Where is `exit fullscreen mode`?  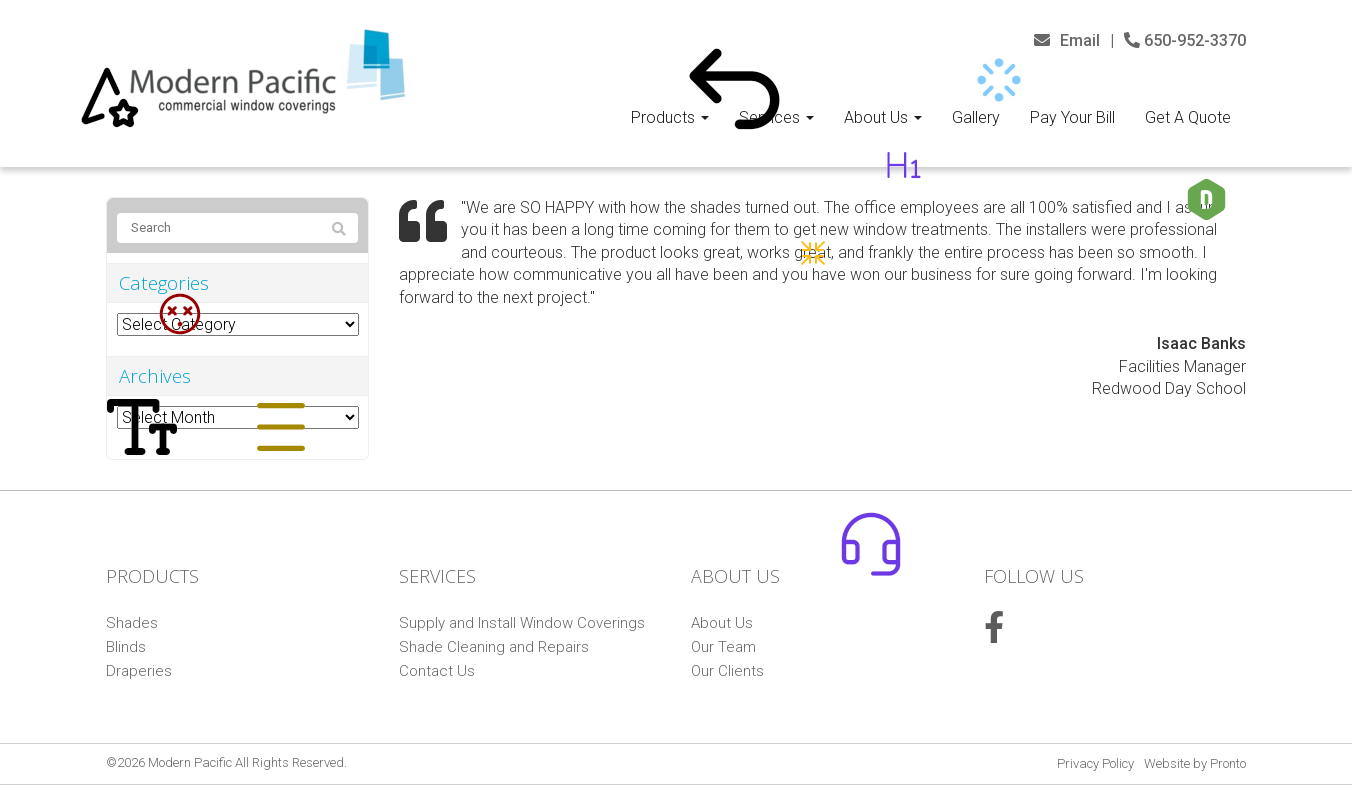 exit fullscreen mode is located at coordinates (813, 253).